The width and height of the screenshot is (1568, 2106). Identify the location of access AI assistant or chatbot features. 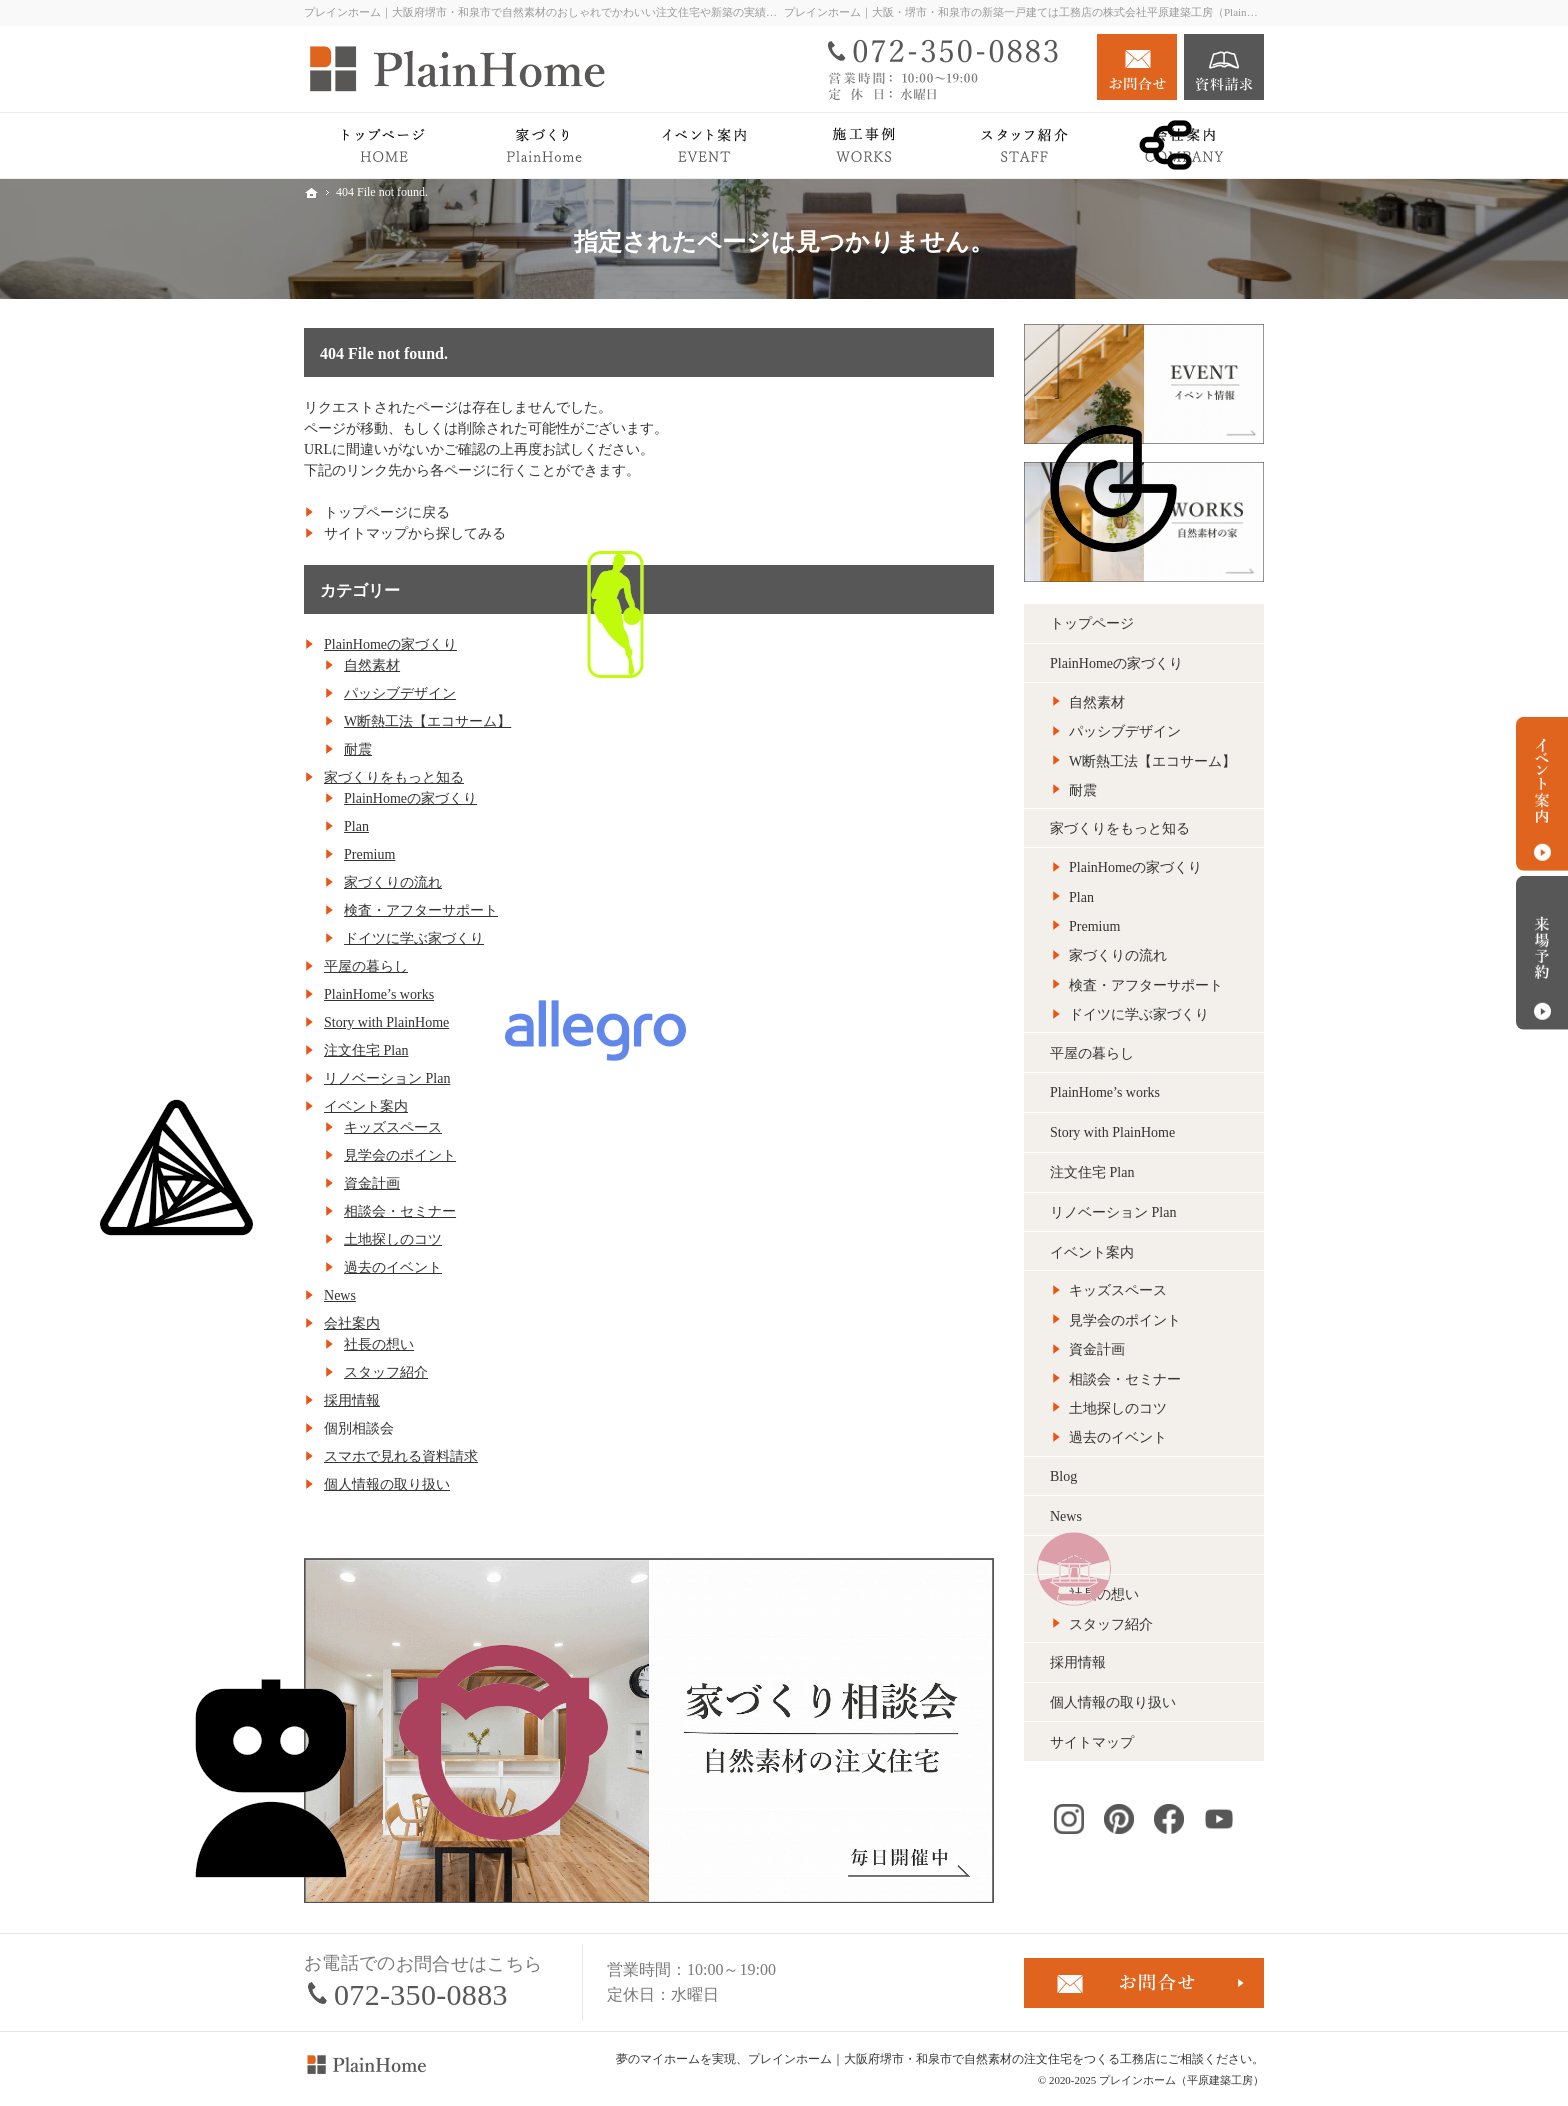
(271, 1783).